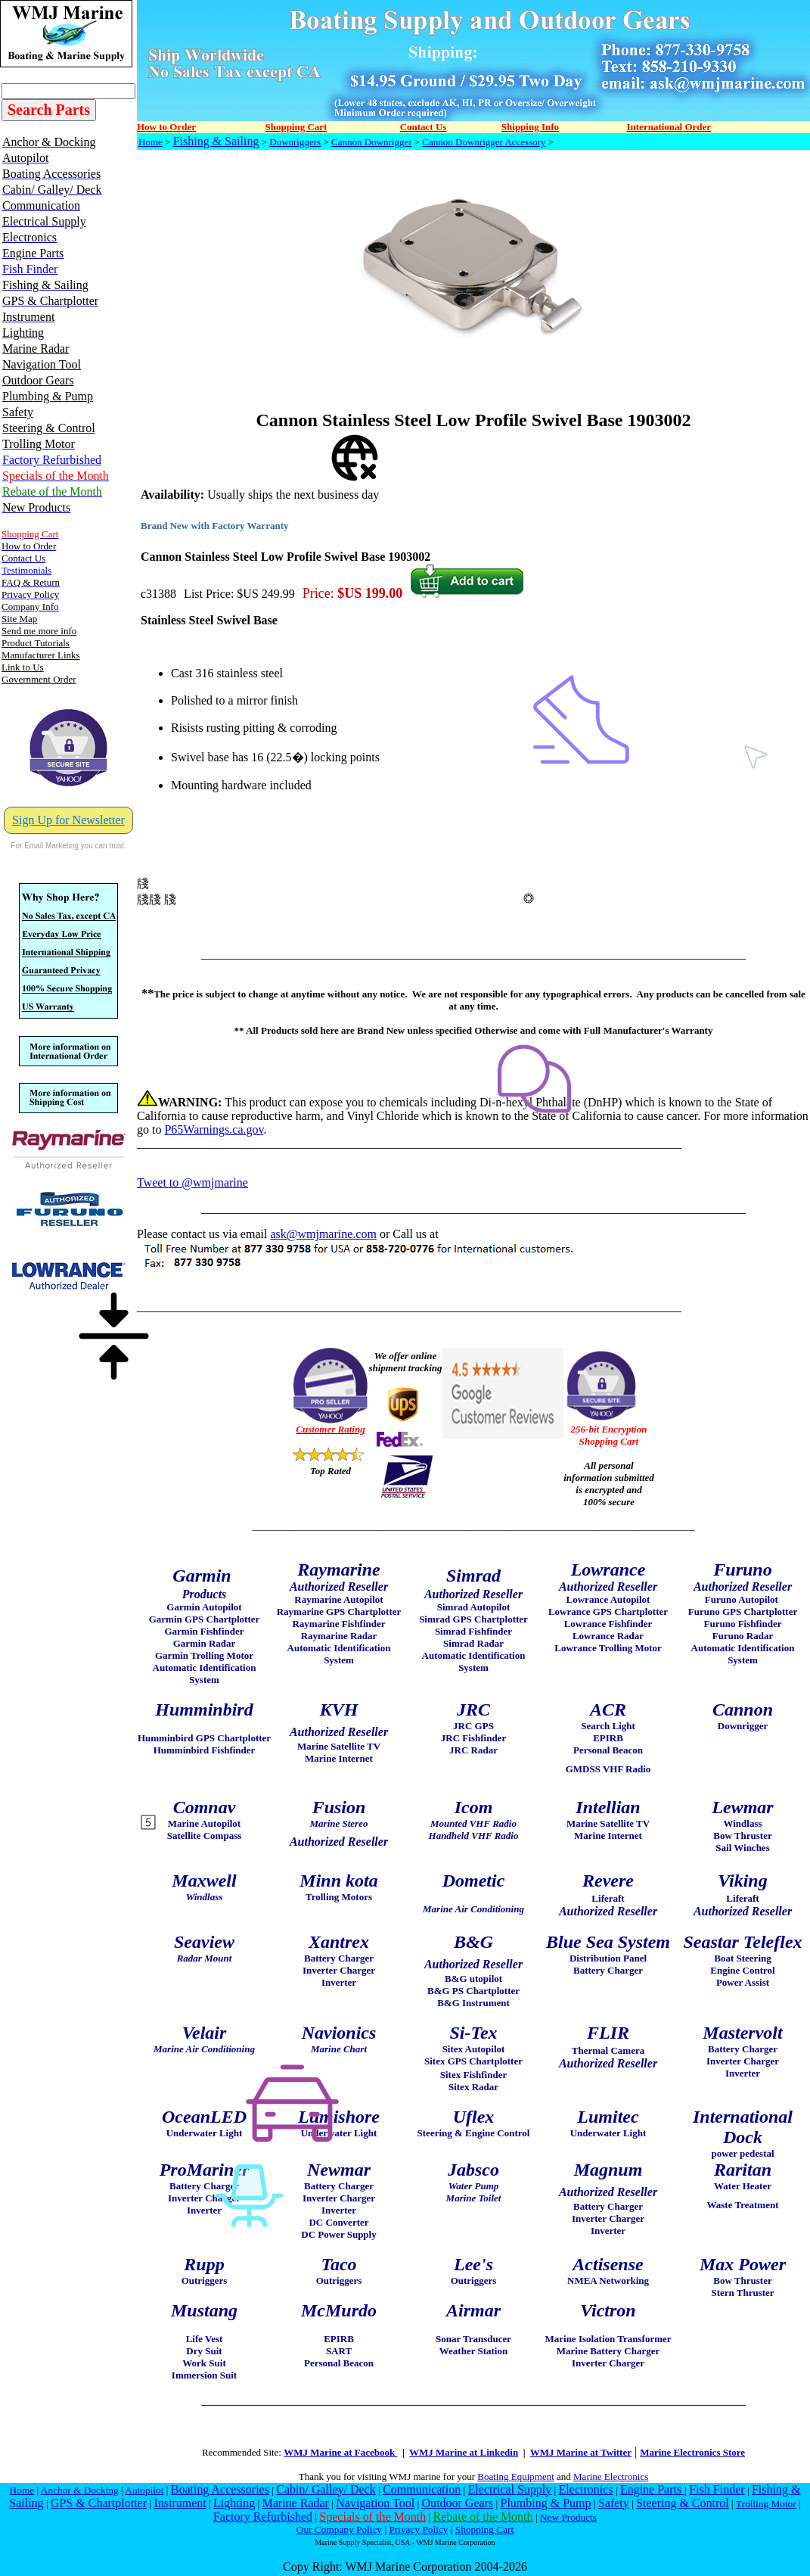 The width and height of the screenshot is (810, 2576). Describe the element at coordinates (534, 1078) in the screenshot. I see `open chat or messaging` at that location.